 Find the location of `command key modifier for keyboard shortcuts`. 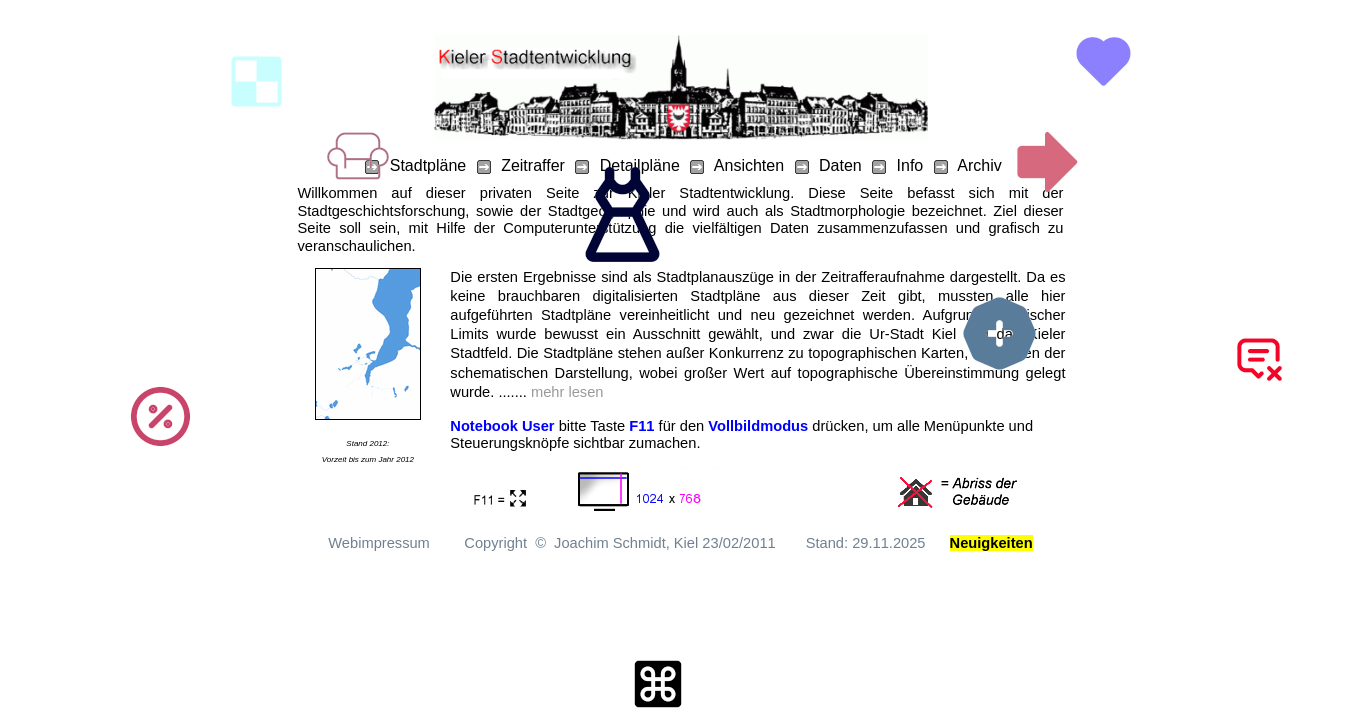

command key modifier for keyboard shortcuts is located at coordinates (658, 684).